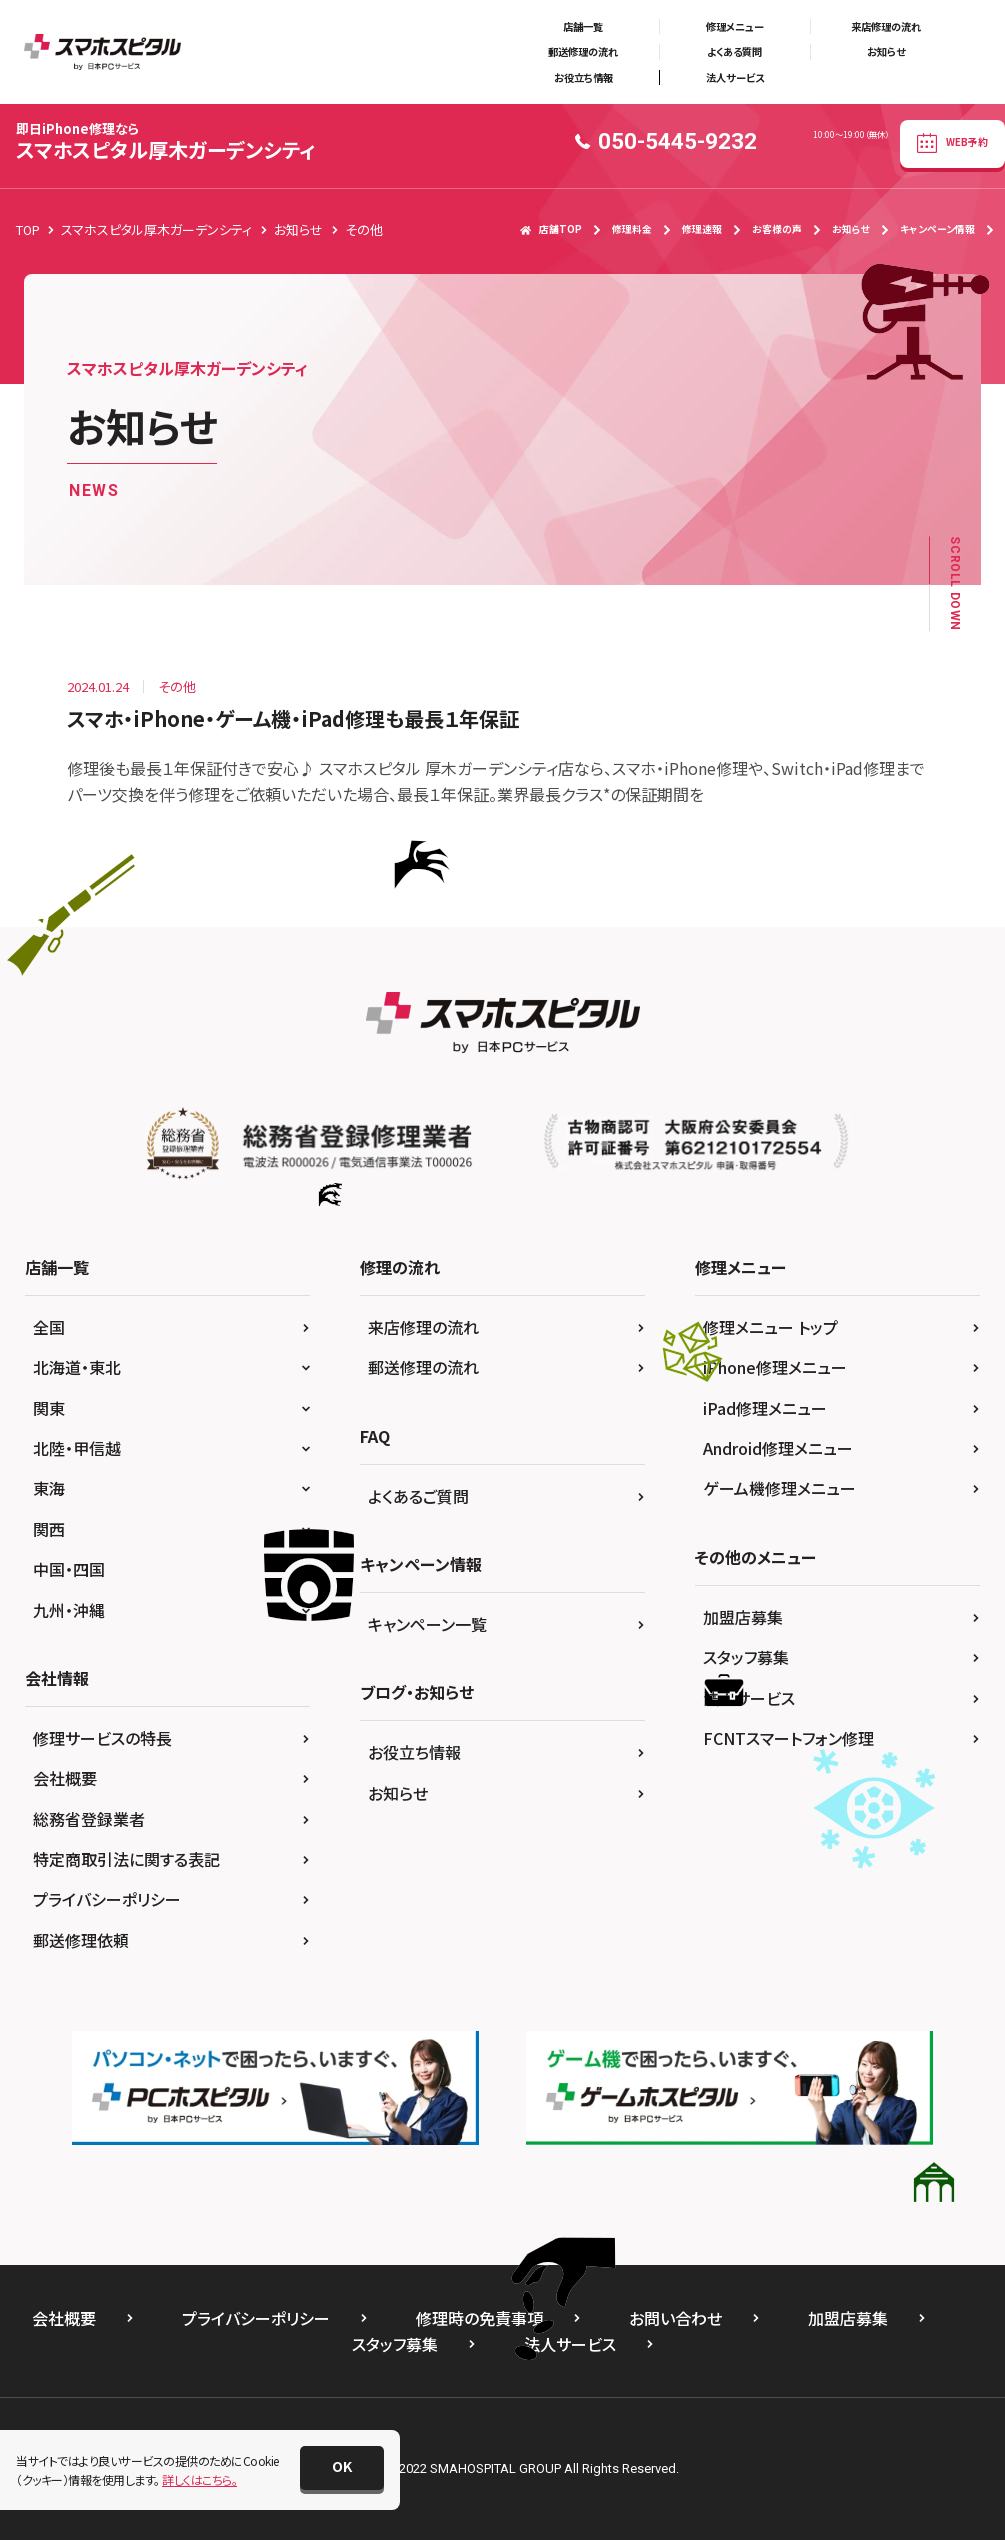 This screenshot has height=2540, width=1005. I want to click on select hydra creature or monster type, so click(330, 1194).